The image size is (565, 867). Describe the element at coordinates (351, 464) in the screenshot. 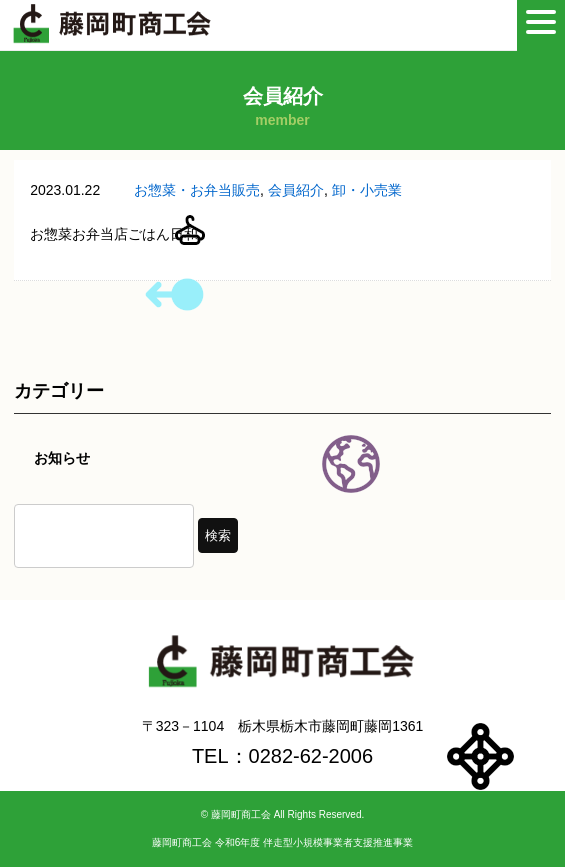

I see `switch to global or worldwide view` at that location.